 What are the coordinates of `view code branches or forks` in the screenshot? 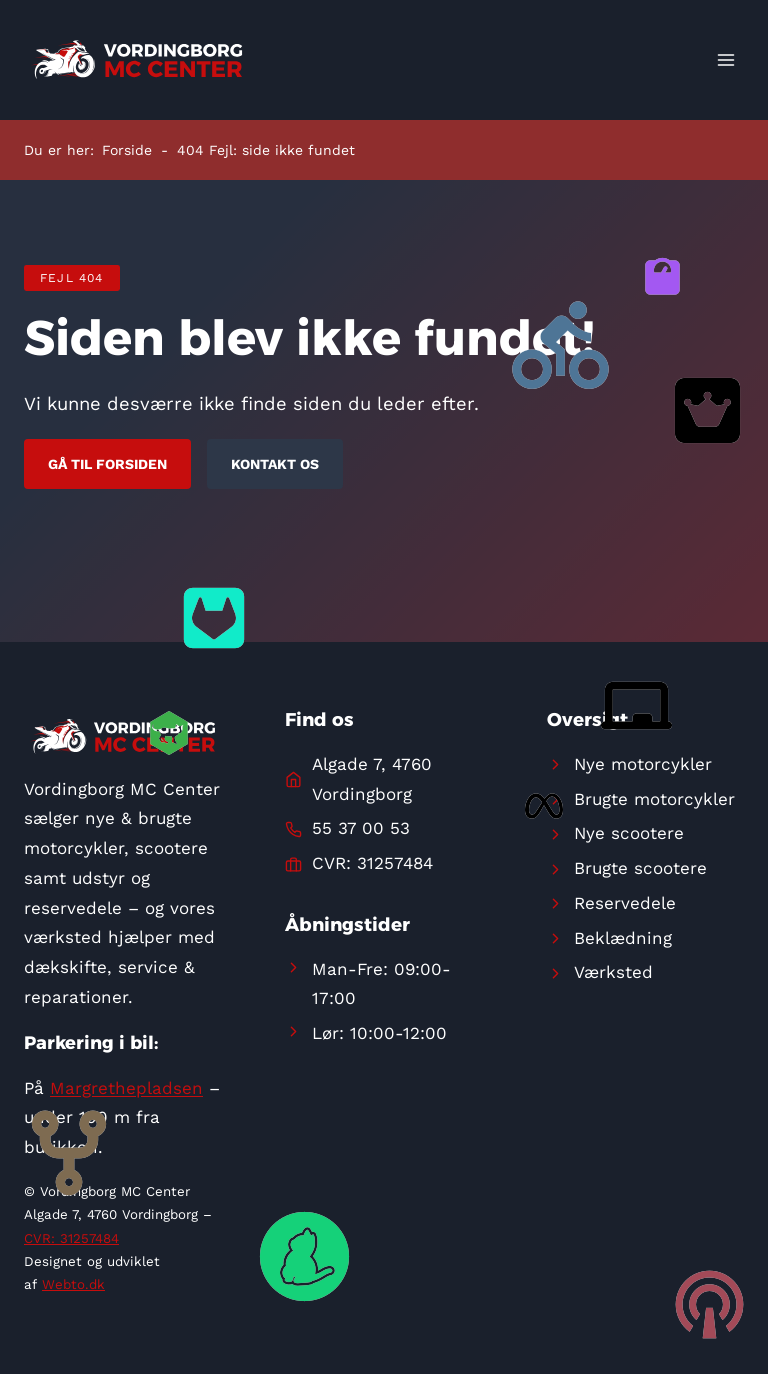 It's located at (69, 1153).